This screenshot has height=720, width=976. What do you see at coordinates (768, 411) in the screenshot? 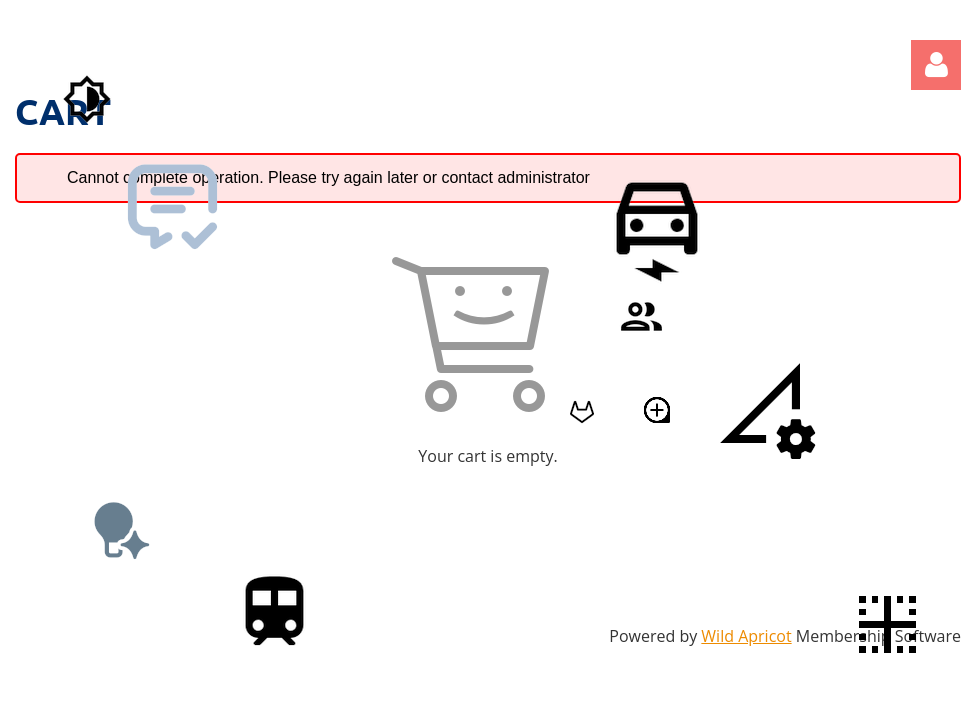
I see `configure data connection settings` at bounding box center [768, 411].